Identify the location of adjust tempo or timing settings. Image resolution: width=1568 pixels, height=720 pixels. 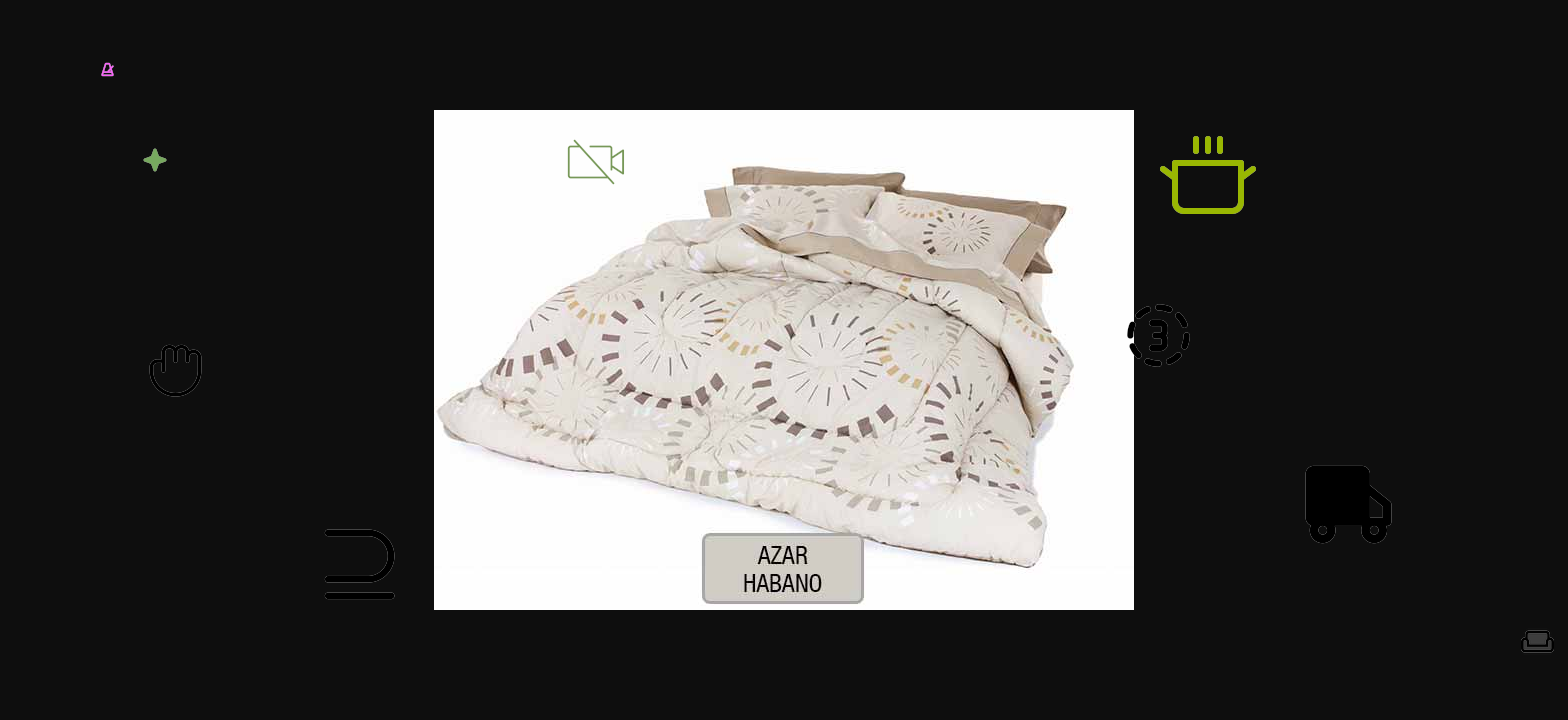
(107, 69).